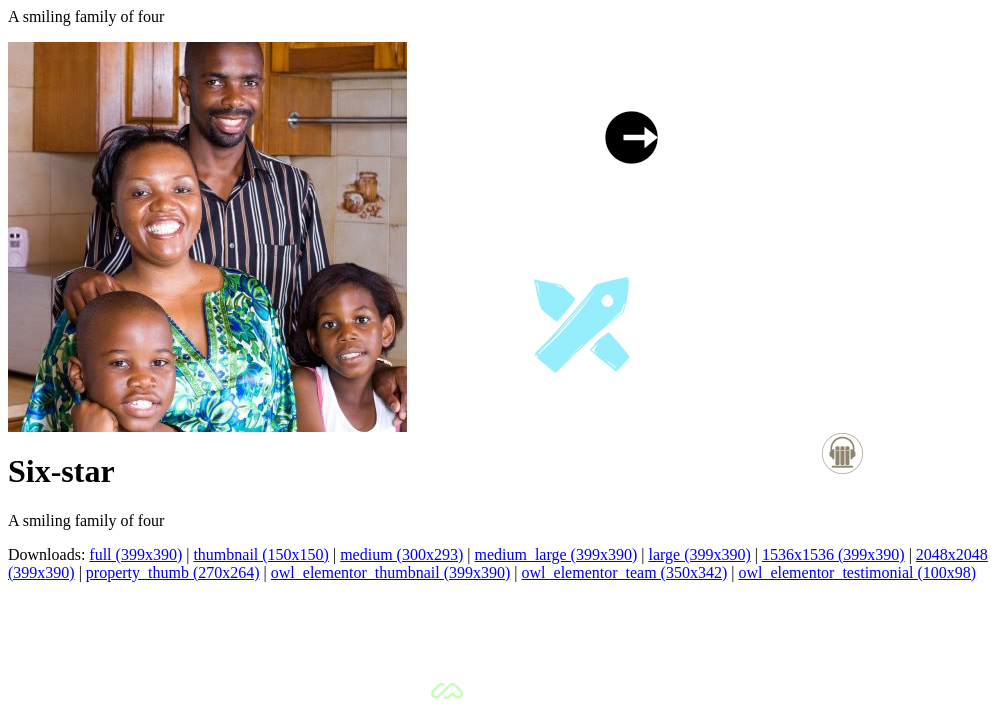  I want to click on log out of your account, so click(631, 137).